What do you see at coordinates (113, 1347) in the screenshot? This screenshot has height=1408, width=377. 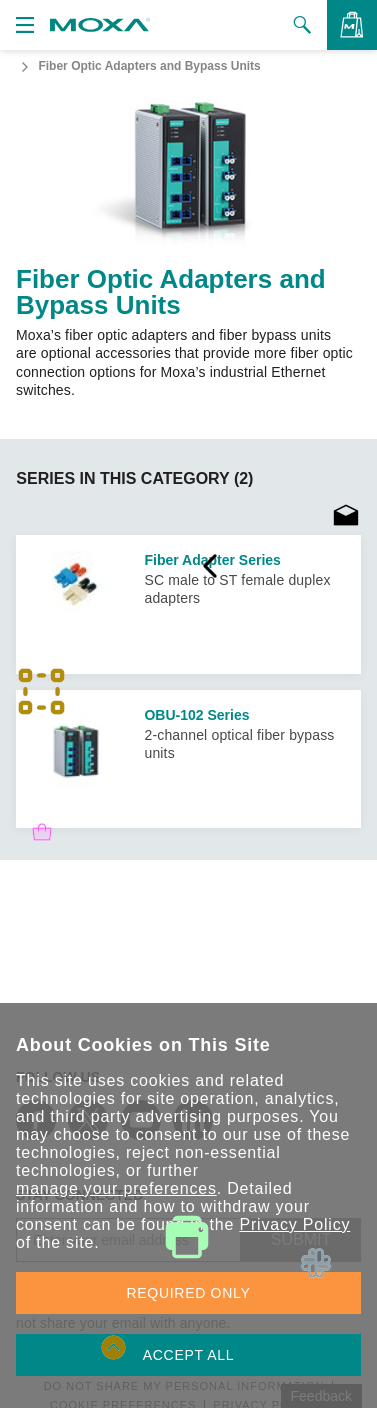 I see `scroll to top of page` at bounding box center [113, 1347].